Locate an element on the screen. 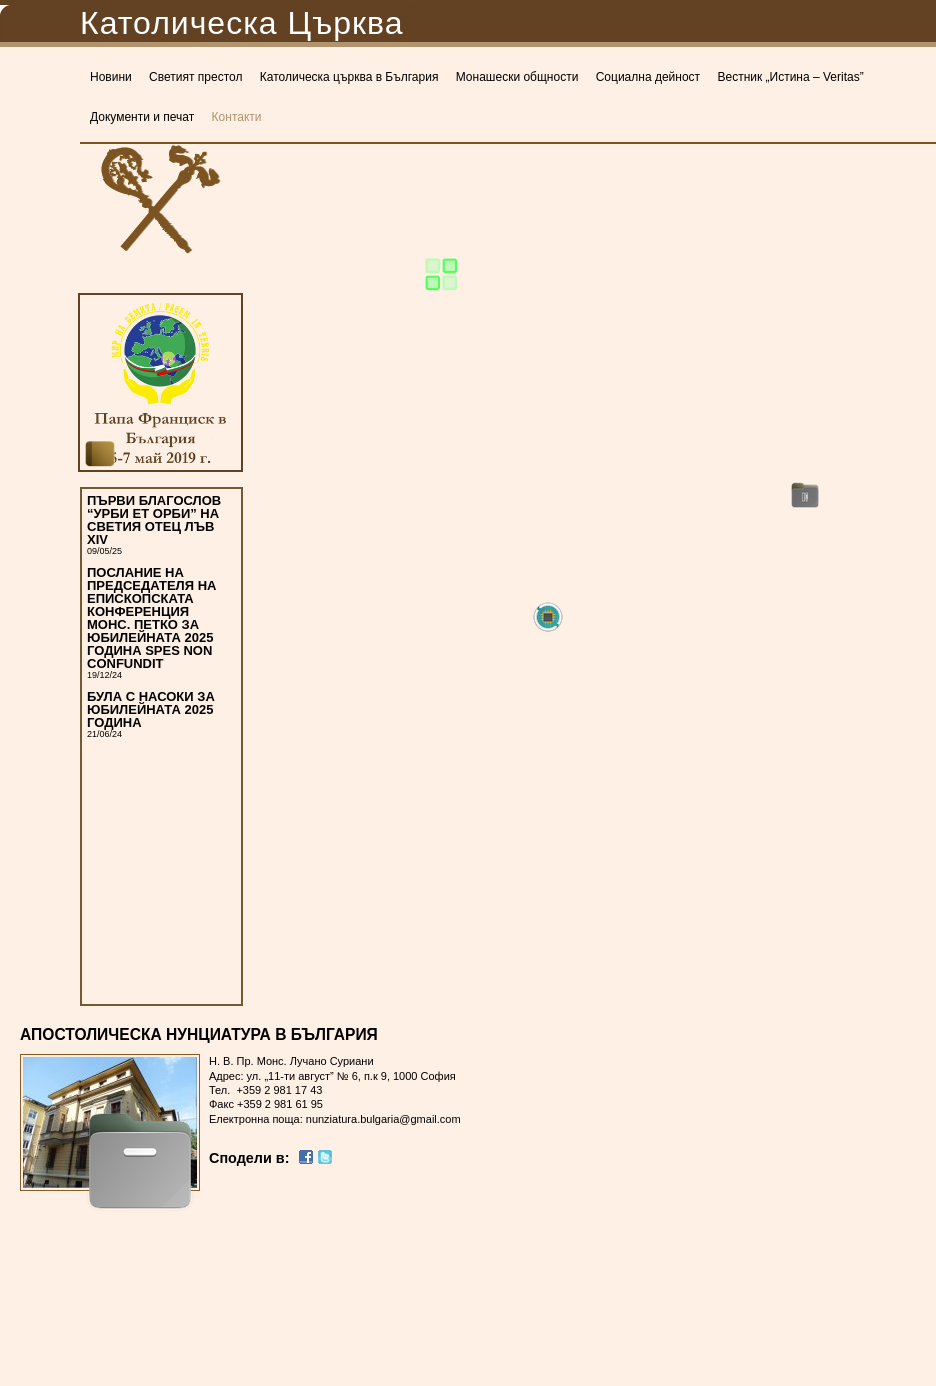  access folder containing document templates is located at coordinates (805, 495).